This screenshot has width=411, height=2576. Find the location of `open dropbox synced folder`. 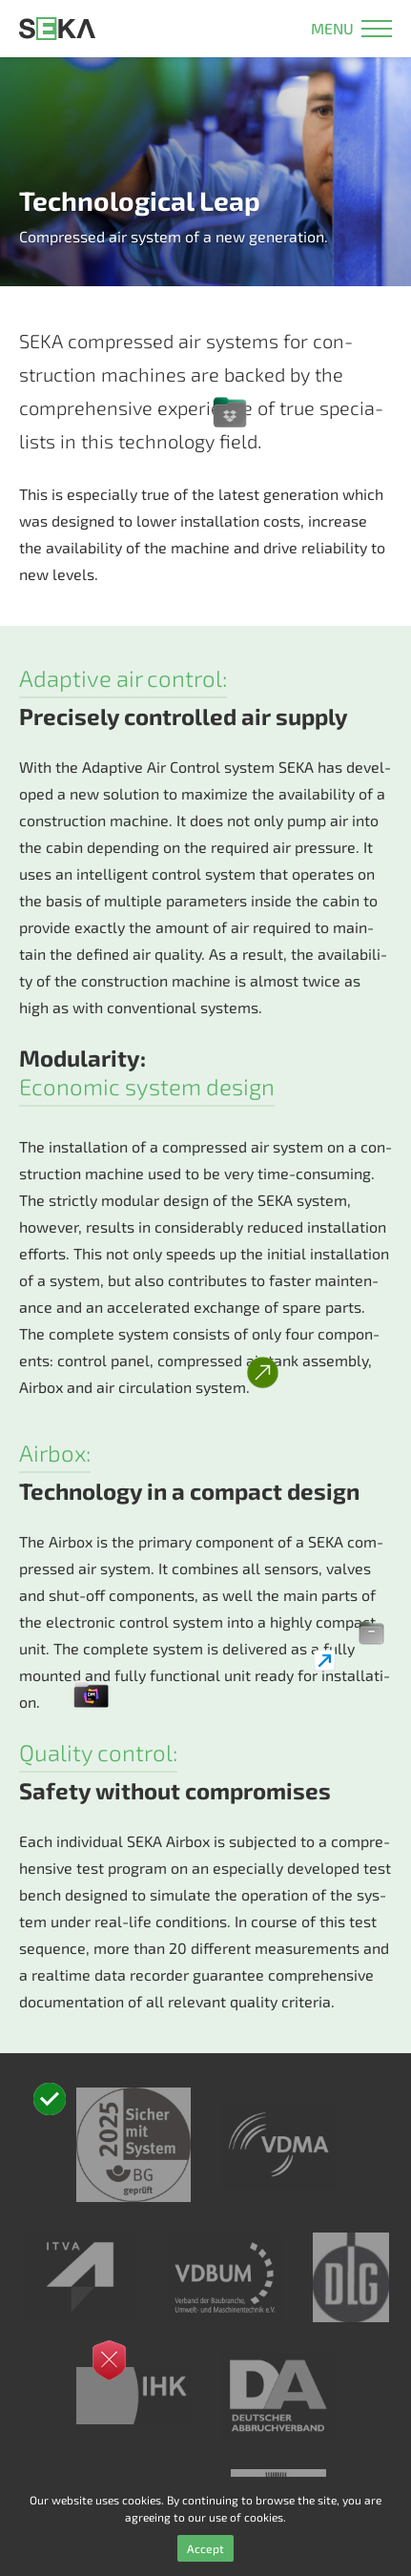

open dropbox synced folder is located at coordinates (230, 412).